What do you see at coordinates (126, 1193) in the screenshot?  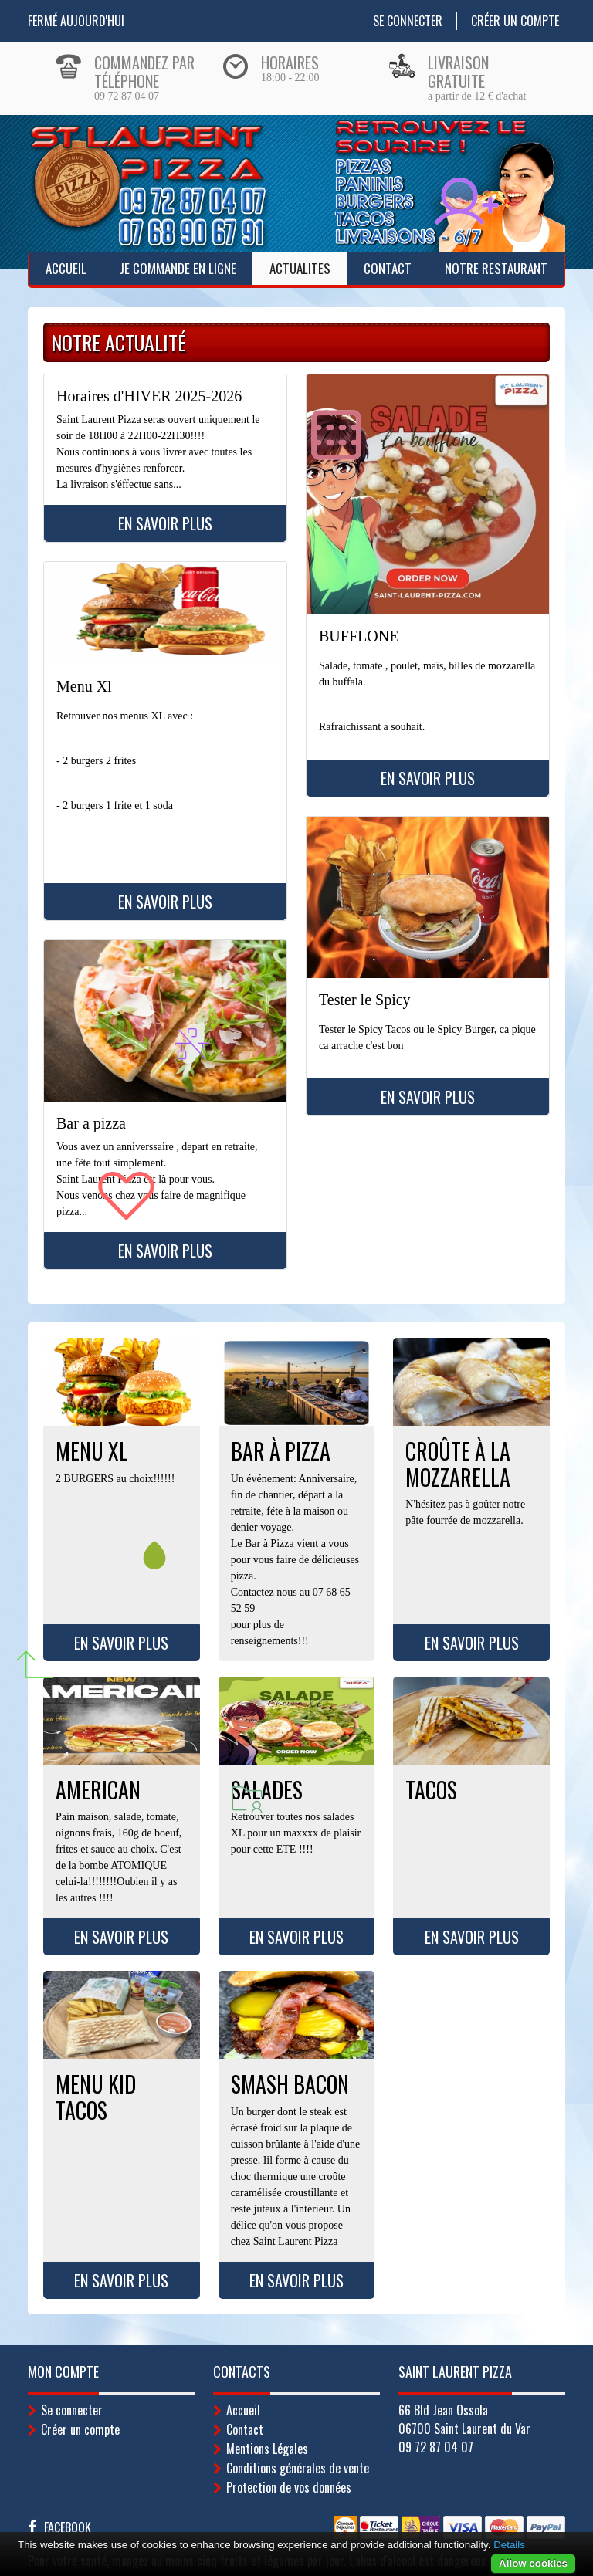 I see `add to favorites` at bounding box center [126, 1193].